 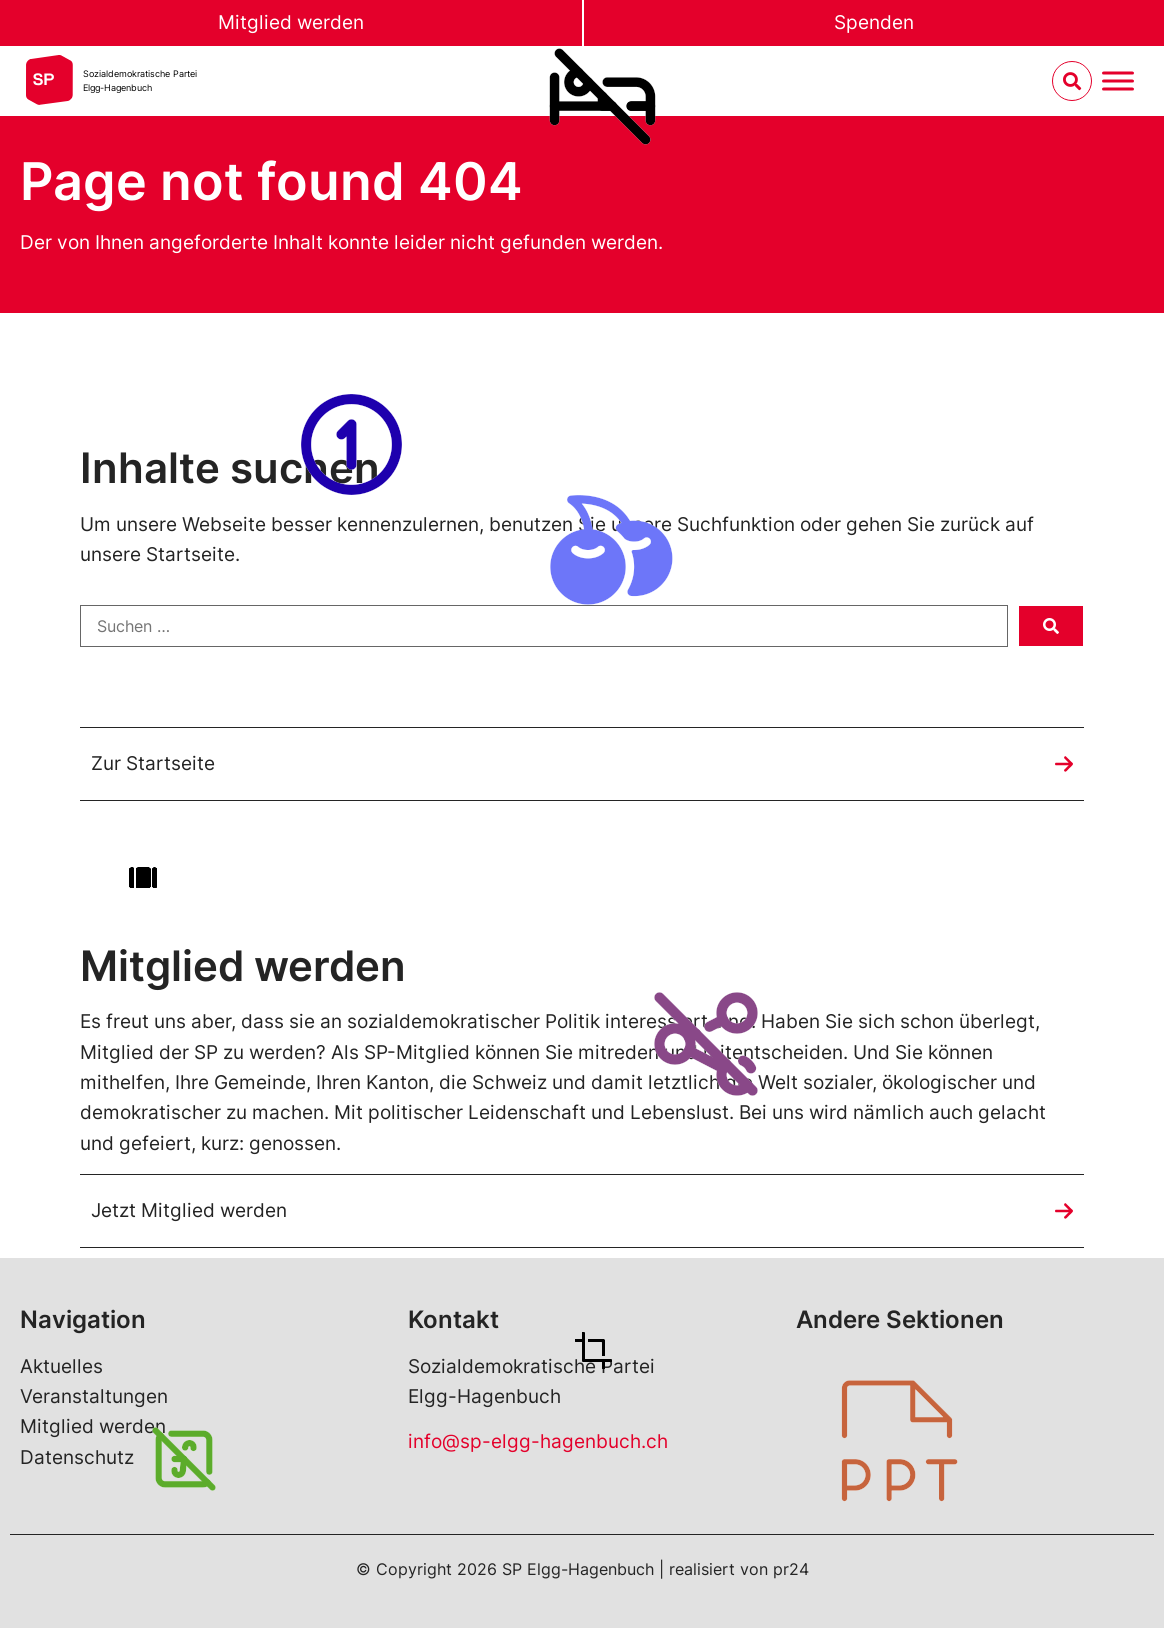 I want to click on open a PowerPoint presentation file, so click(x=897, y=1446).